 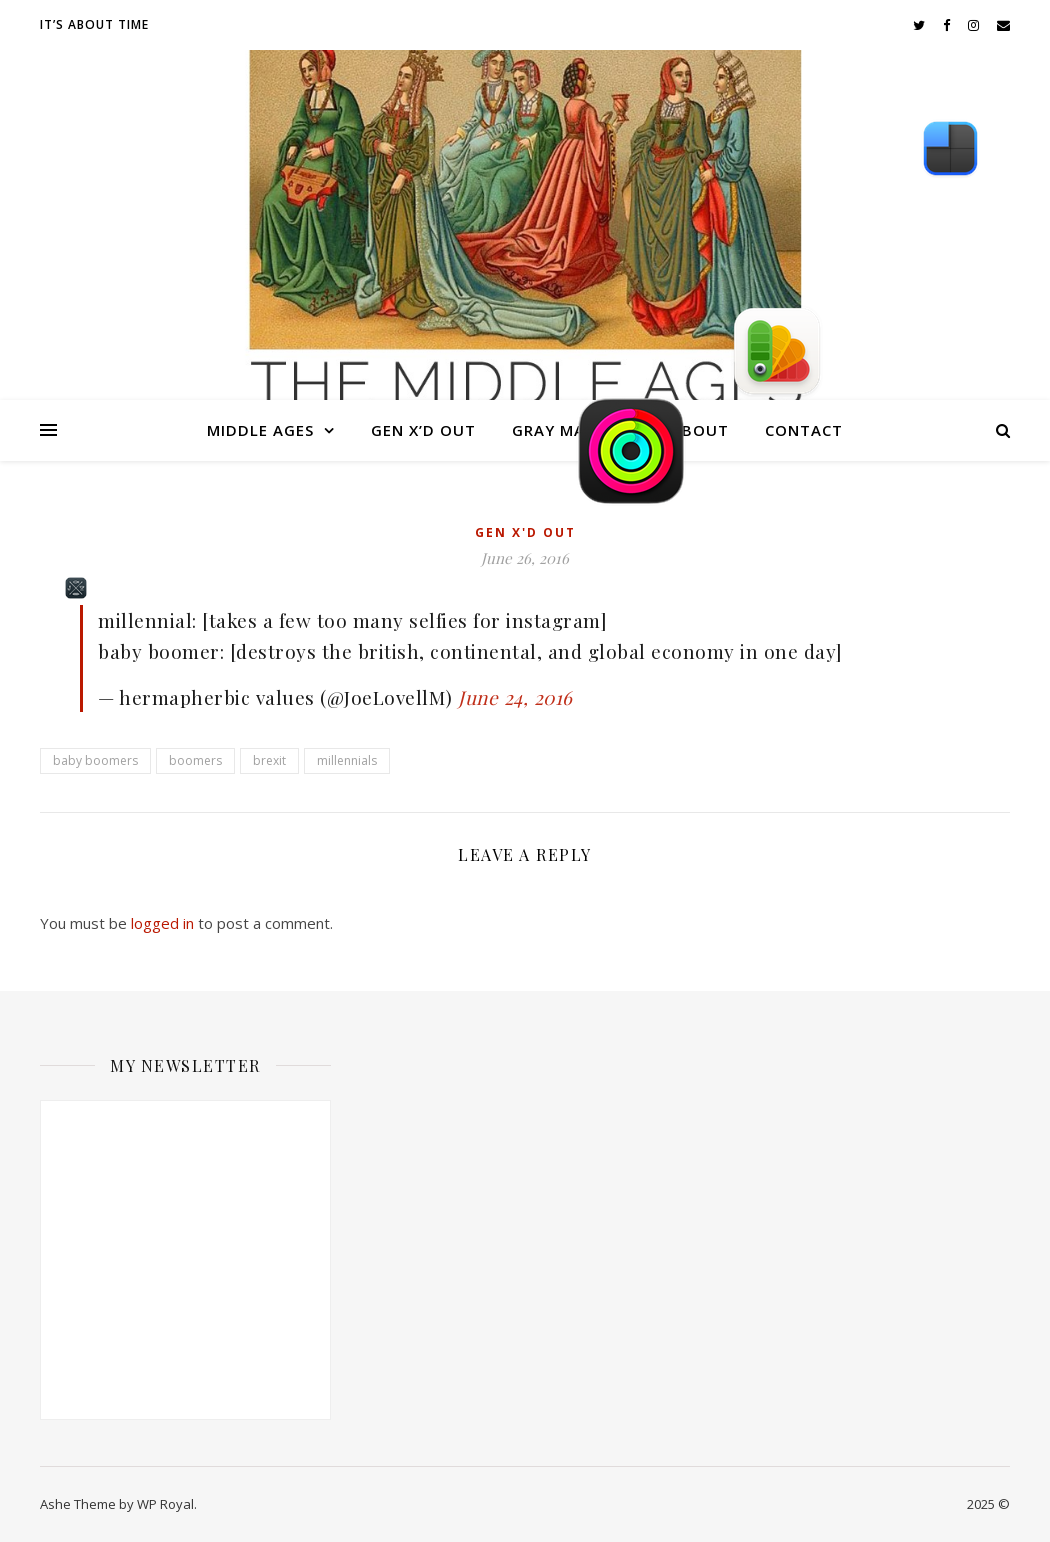 What do you see at coordinates (777, 351) in the screenshot?
I see `open sk1 color picker application` at bounding box center [777, 351].